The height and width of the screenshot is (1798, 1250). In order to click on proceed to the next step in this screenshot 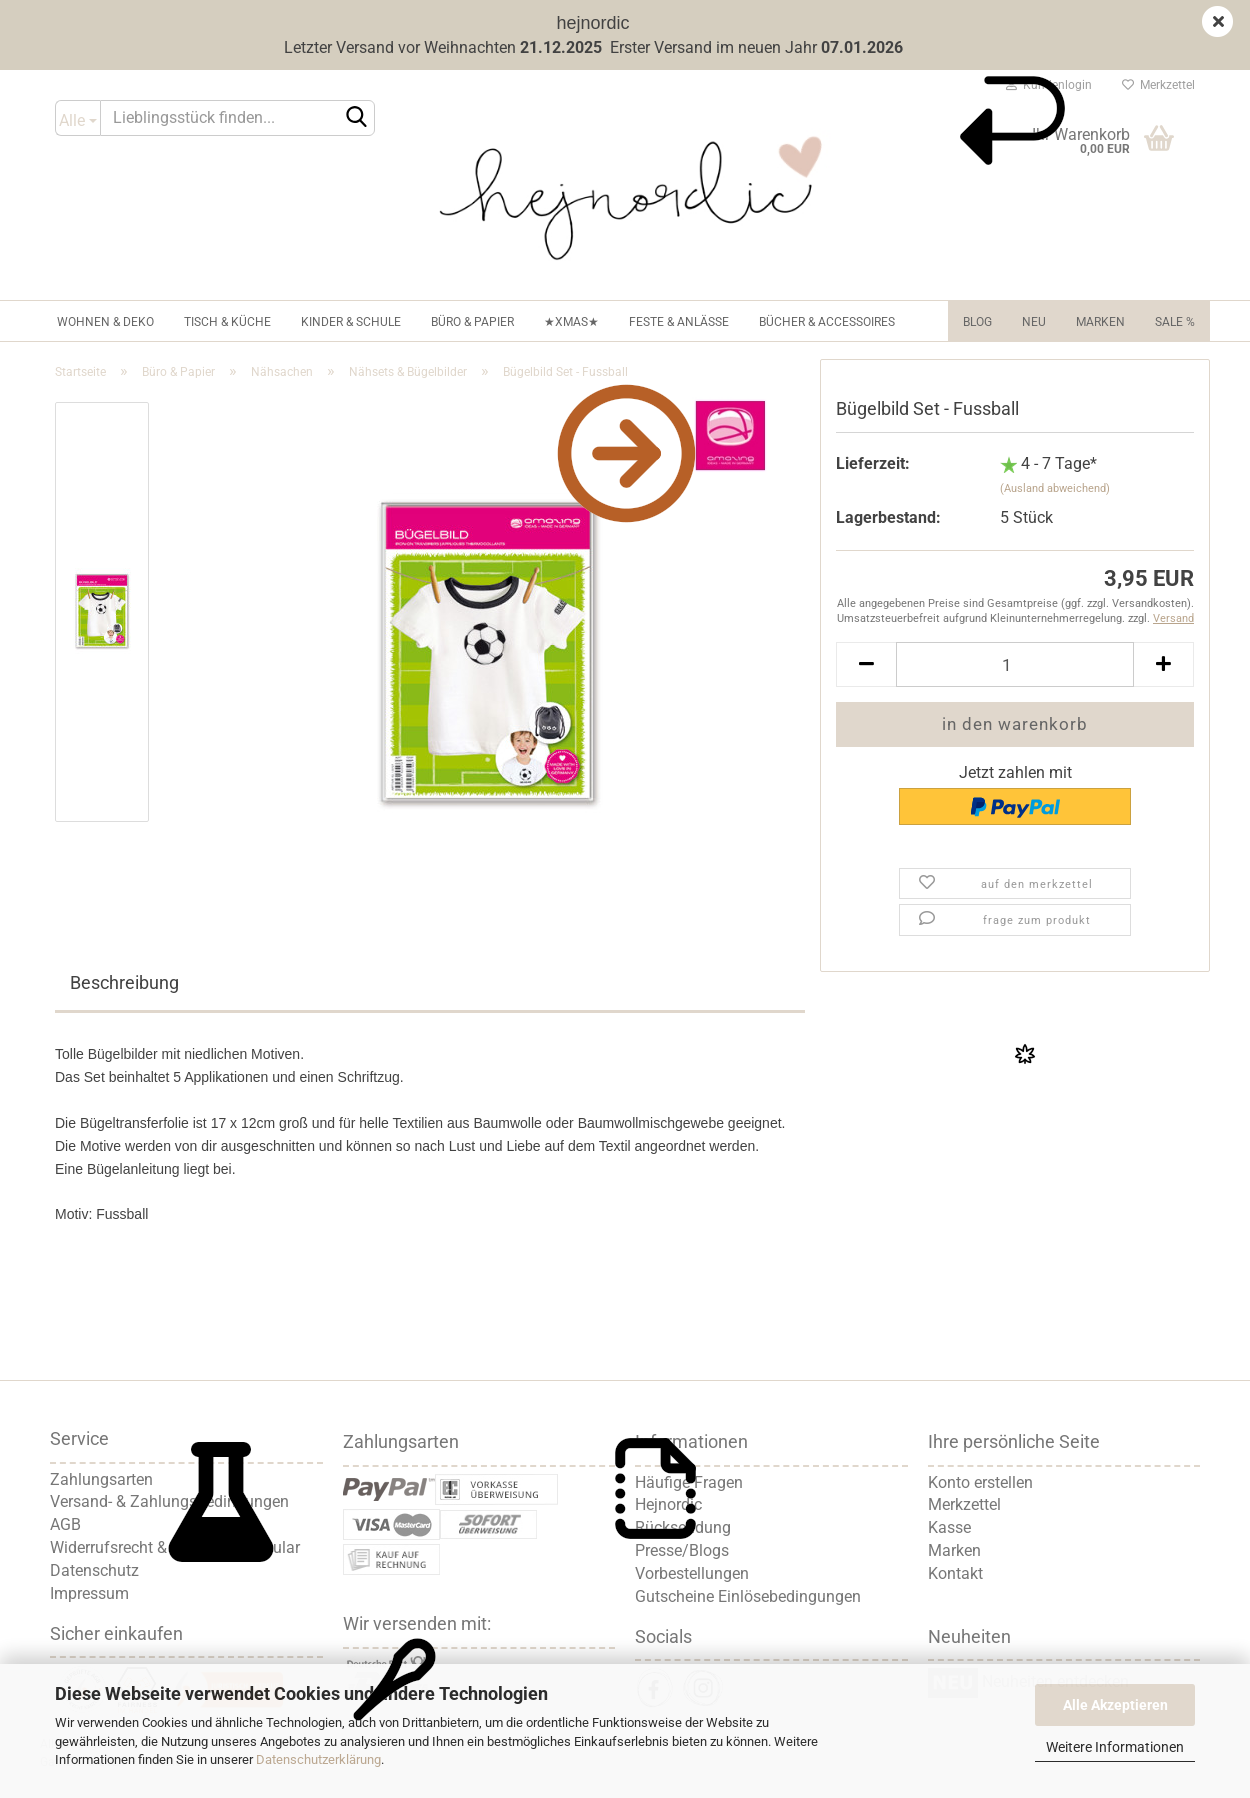, I will do `click(626, 453)`.